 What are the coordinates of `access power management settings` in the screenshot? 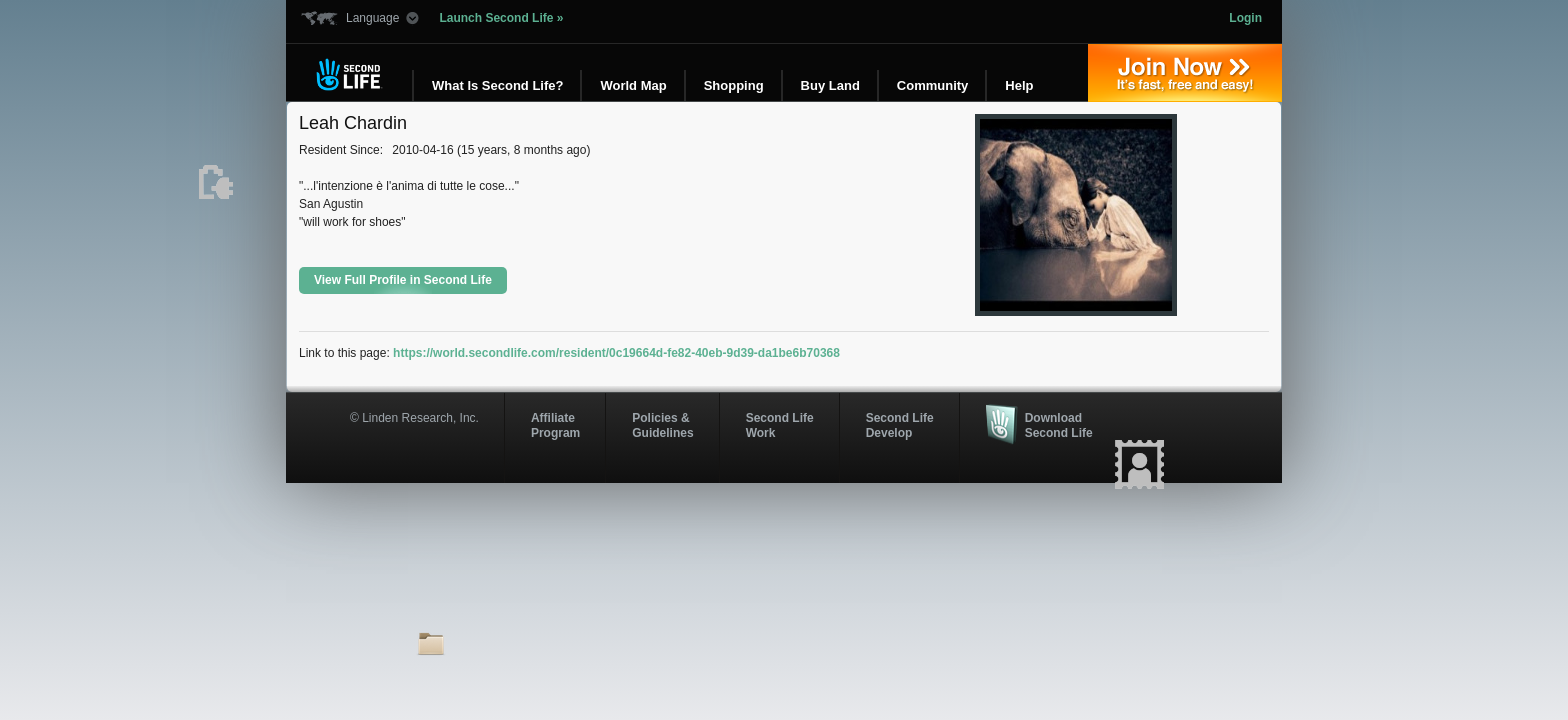 It's located at (216, 182).